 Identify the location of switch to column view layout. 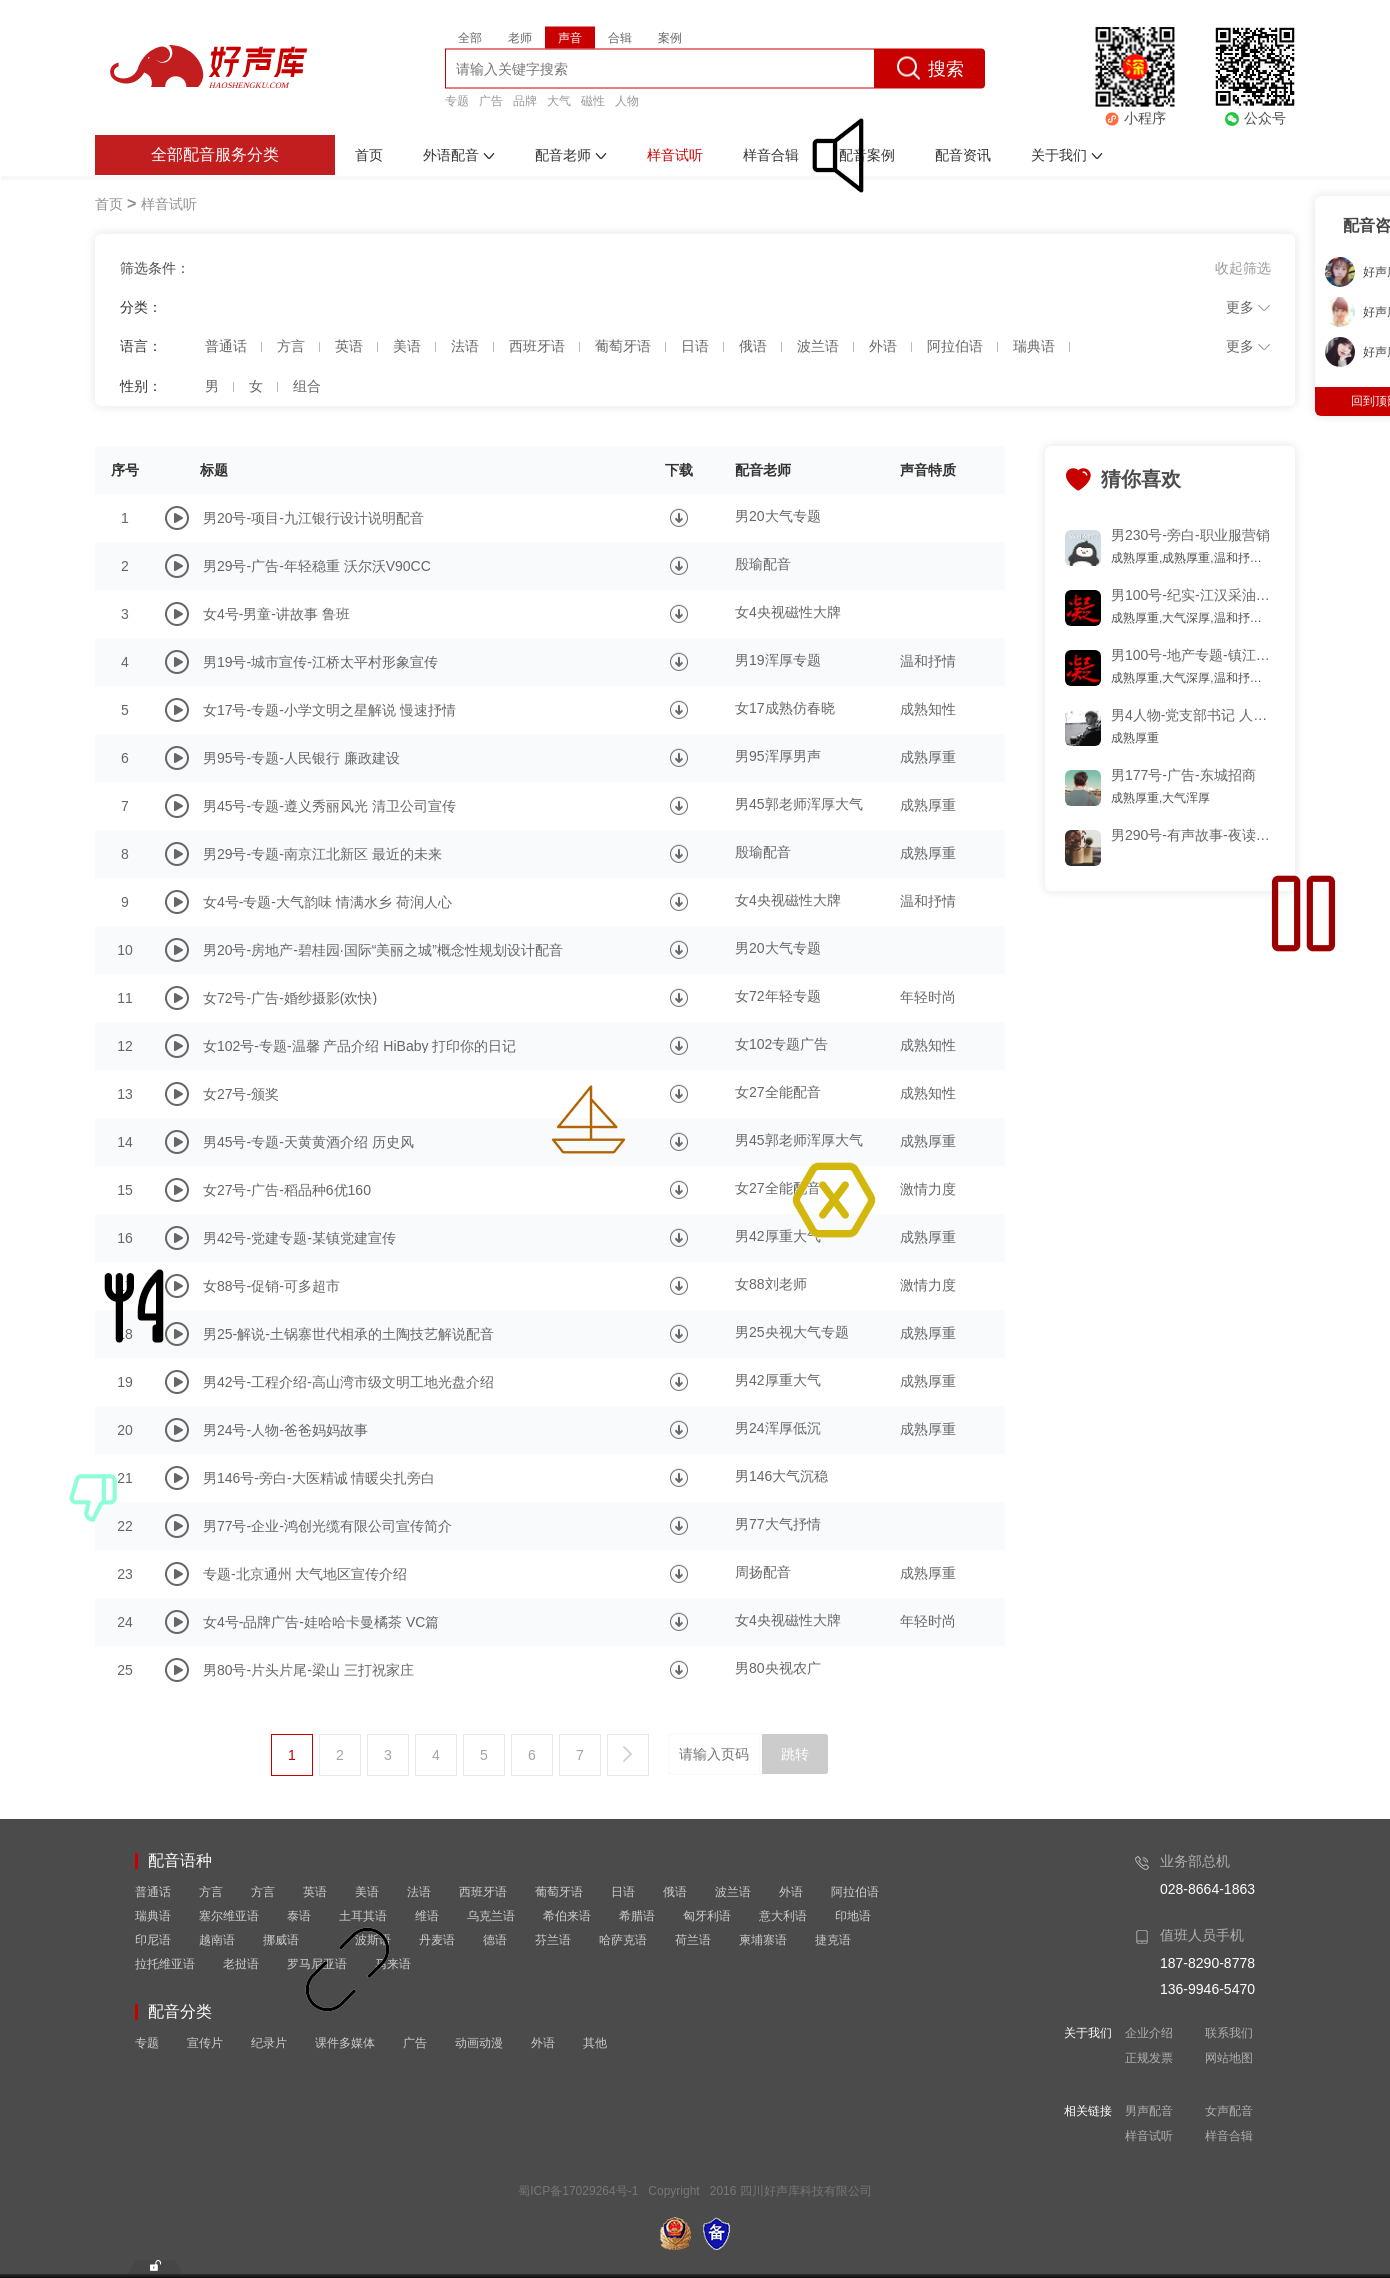
(1303, 913).